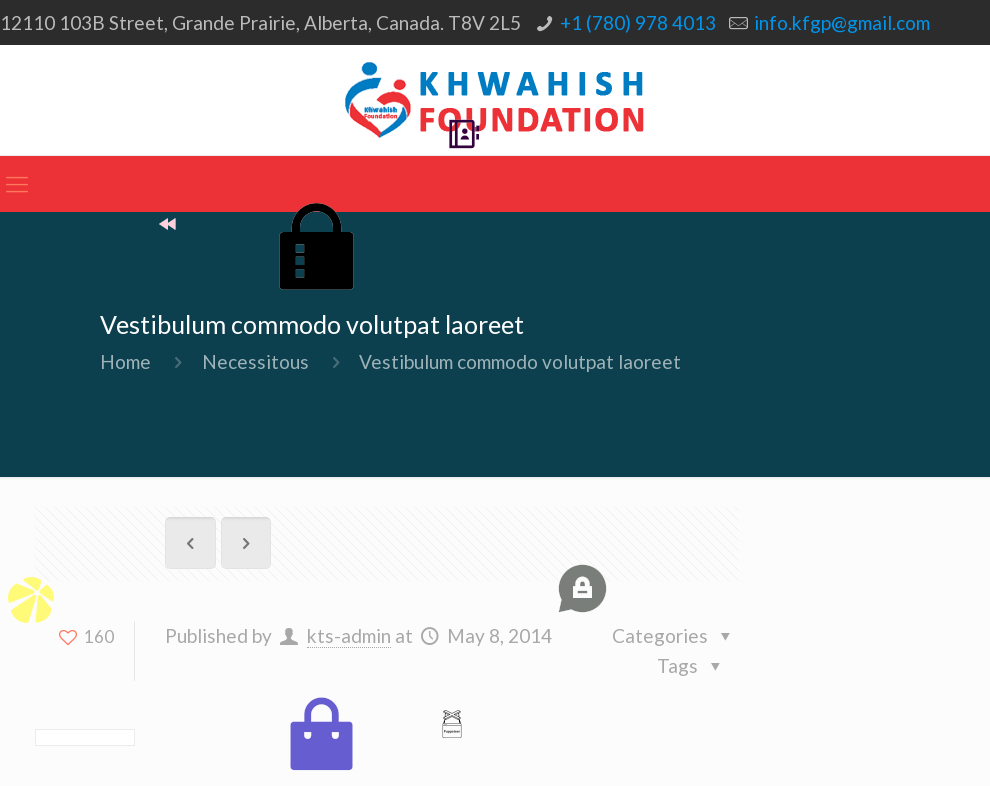  Describe the element at coordinates (316, 248) in the screenshot. I see `access a private git repository` at that location.